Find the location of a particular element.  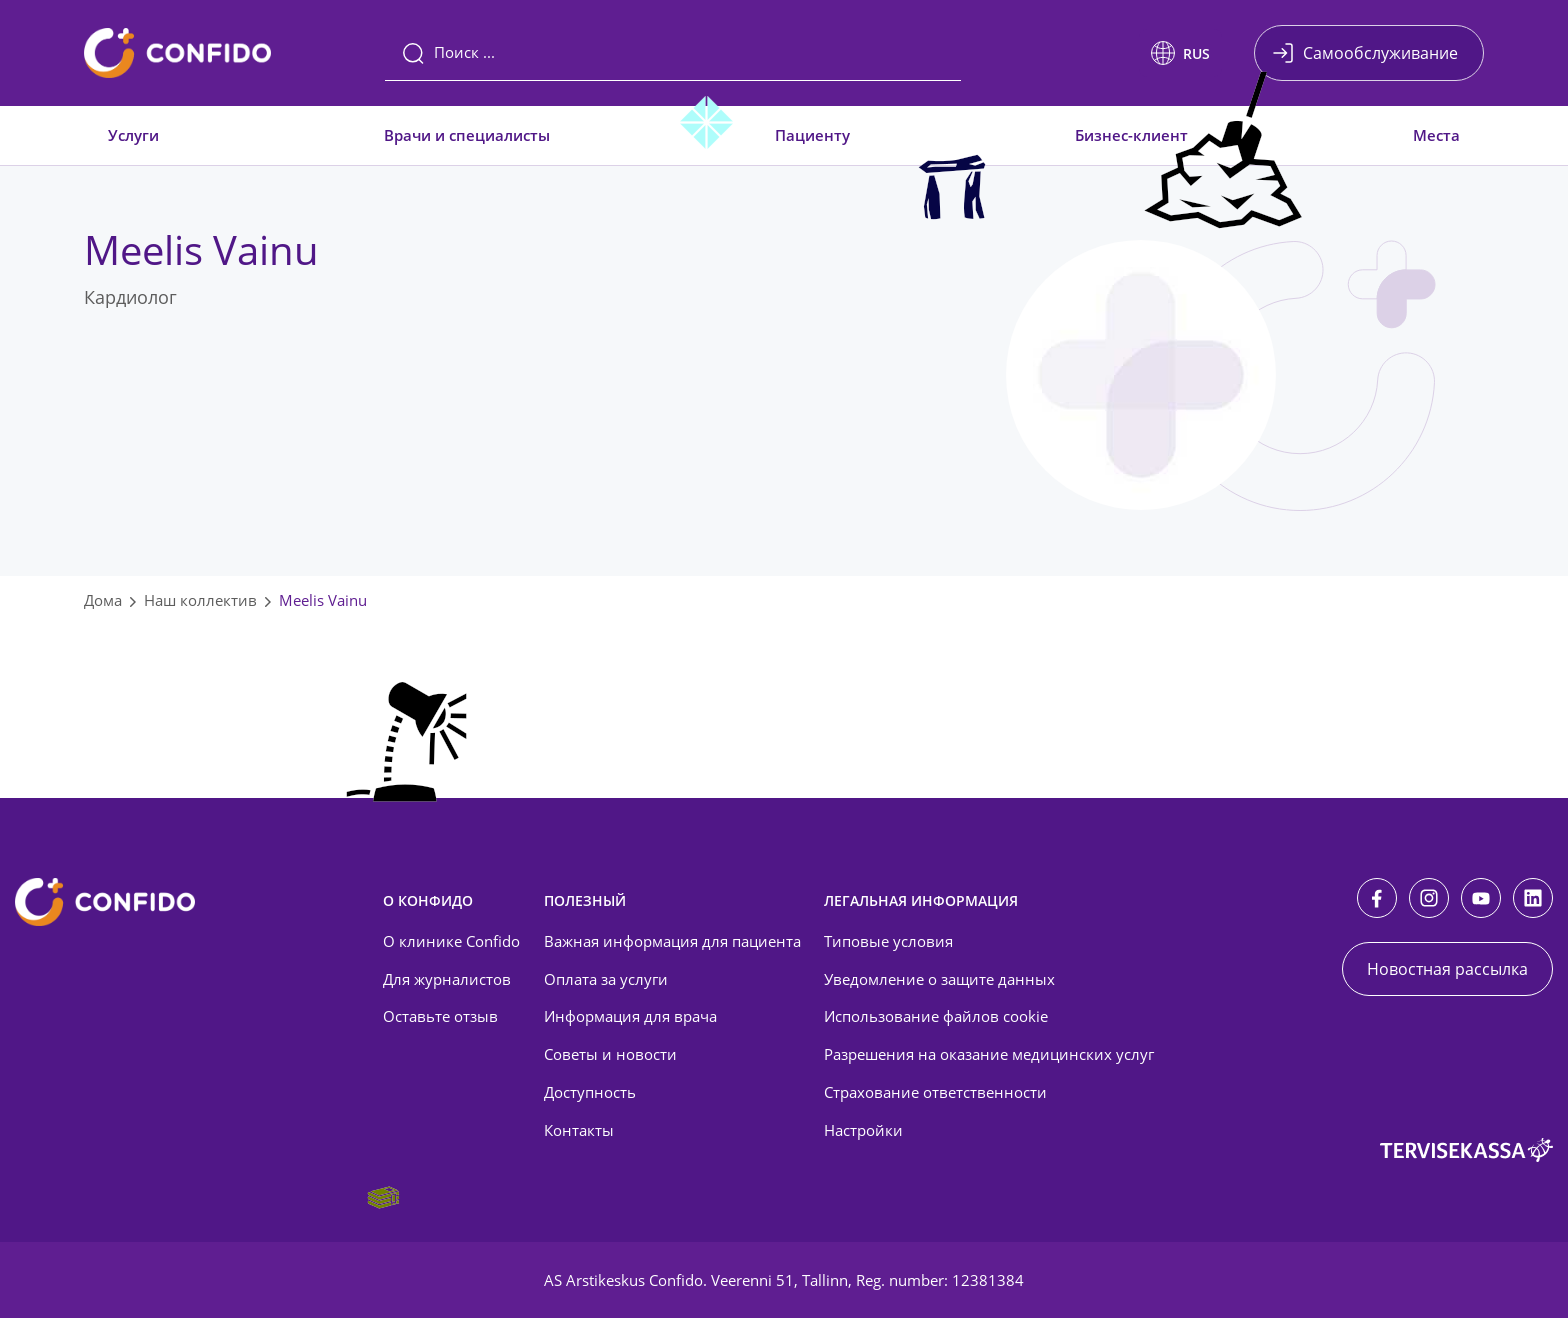

coal resource in a crafting or mining game is located at coordinates (1224, 149).